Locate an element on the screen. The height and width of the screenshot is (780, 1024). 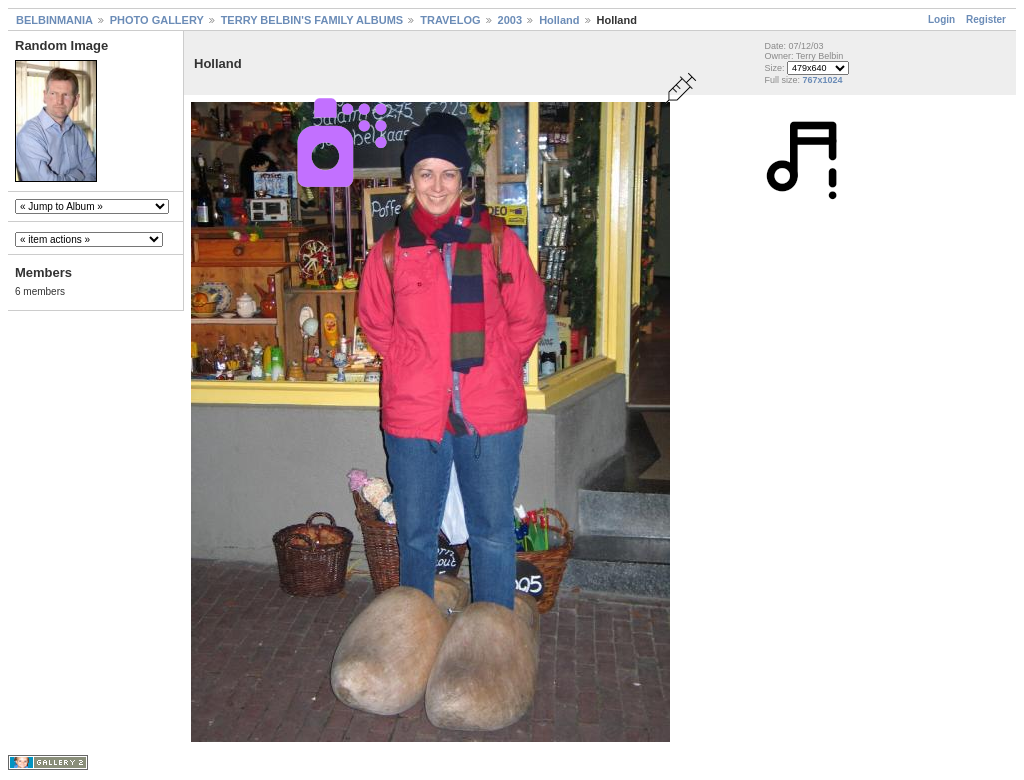
access vaccination or immunization records is located at coordinates (680, 88).